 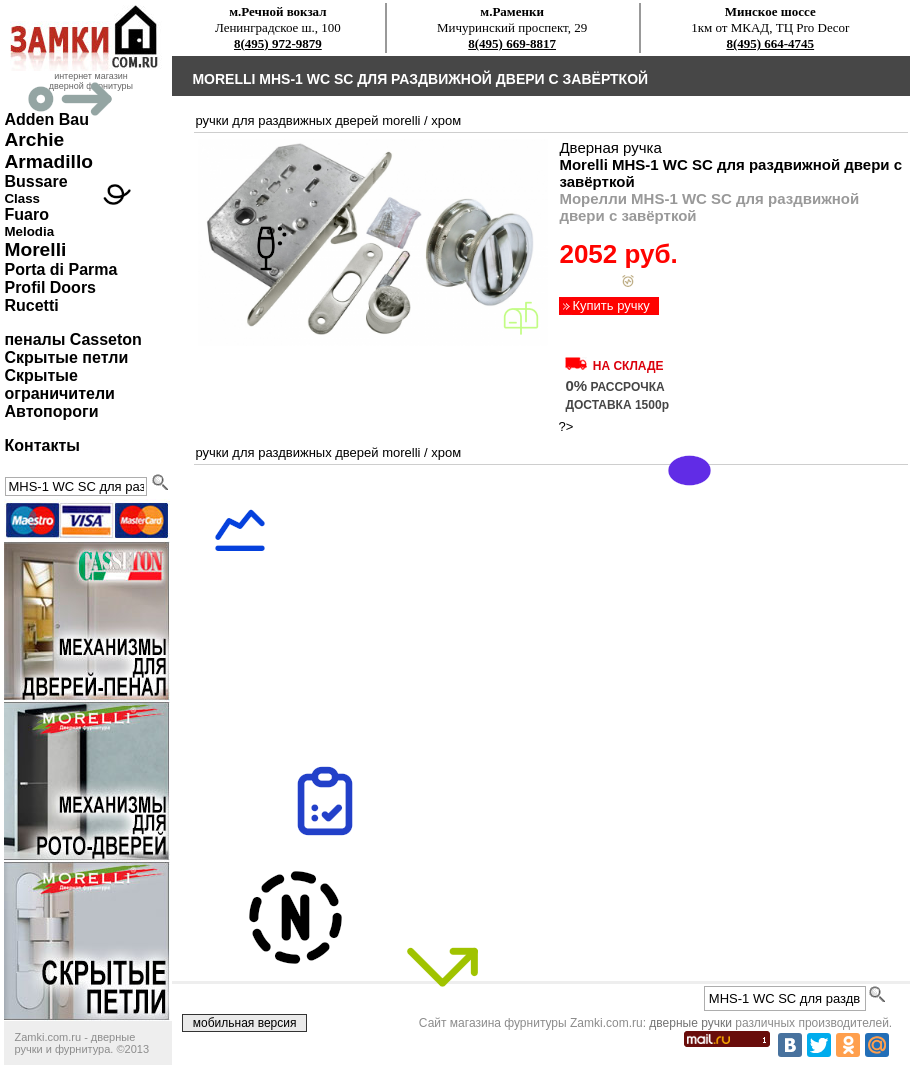 What do you see at coordinates (442, 965) in the screenshot?
I see `reply to a message or thread` at bounding box center [442, 965].